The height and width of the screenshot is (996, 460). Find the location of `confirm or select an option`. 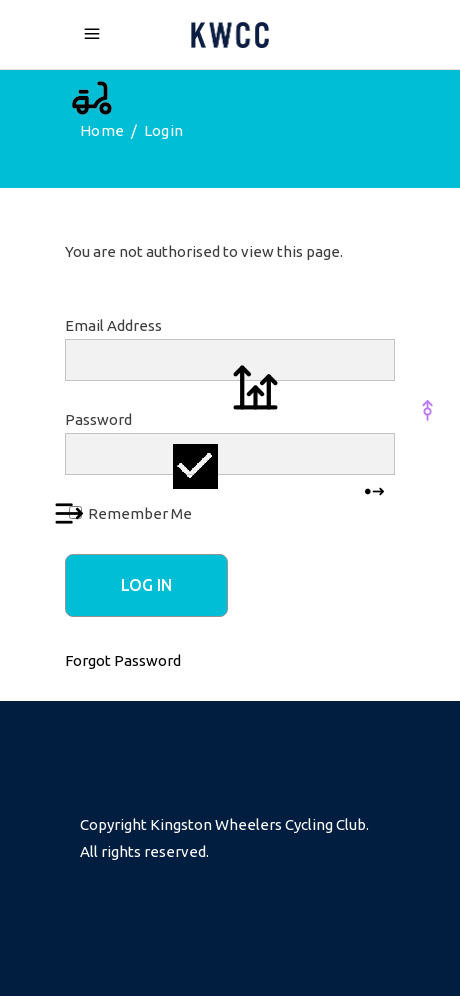

confirm or select an option is located at coordinates (195, 466).